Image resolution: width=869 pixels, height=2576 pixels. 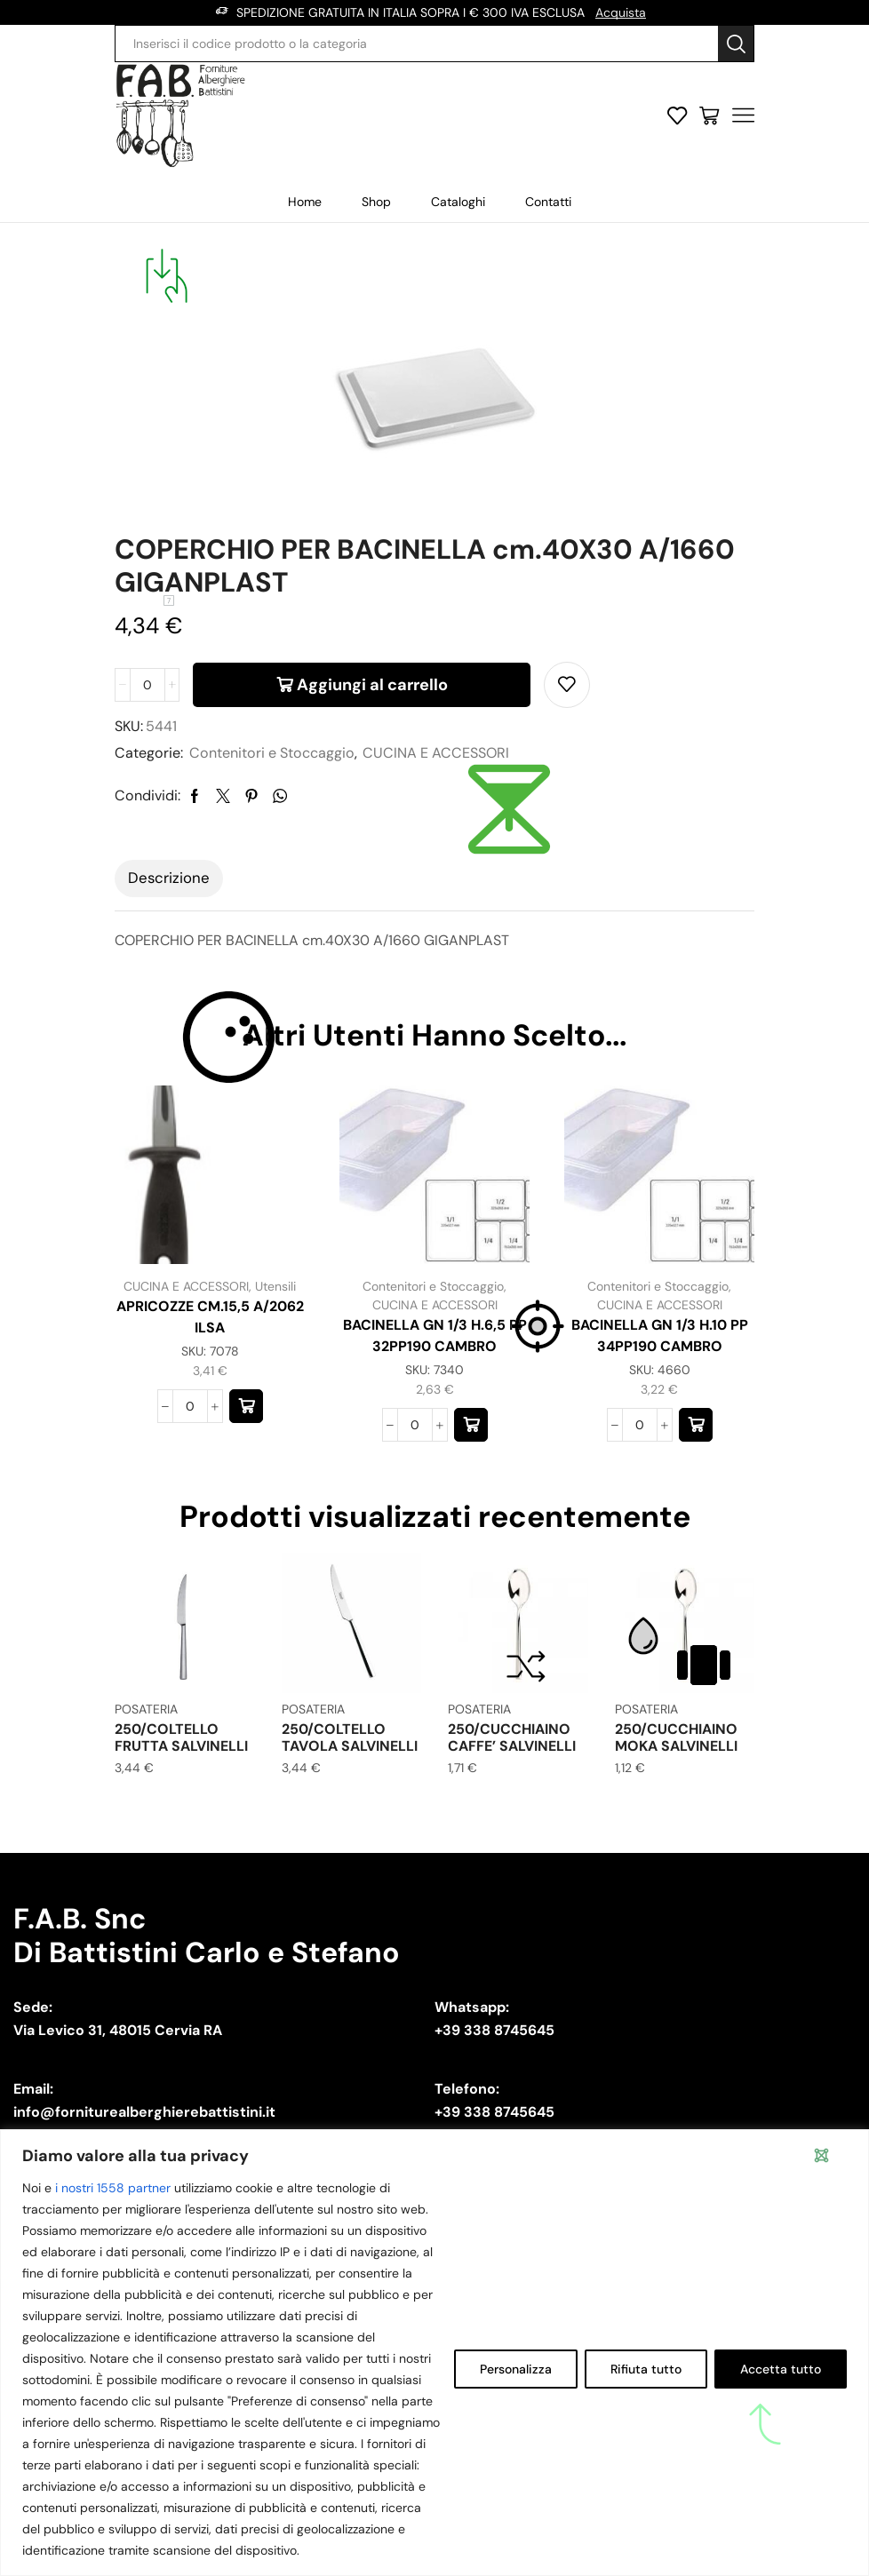 I want to click on view content in carousel format, so click(x=704, y=1666).